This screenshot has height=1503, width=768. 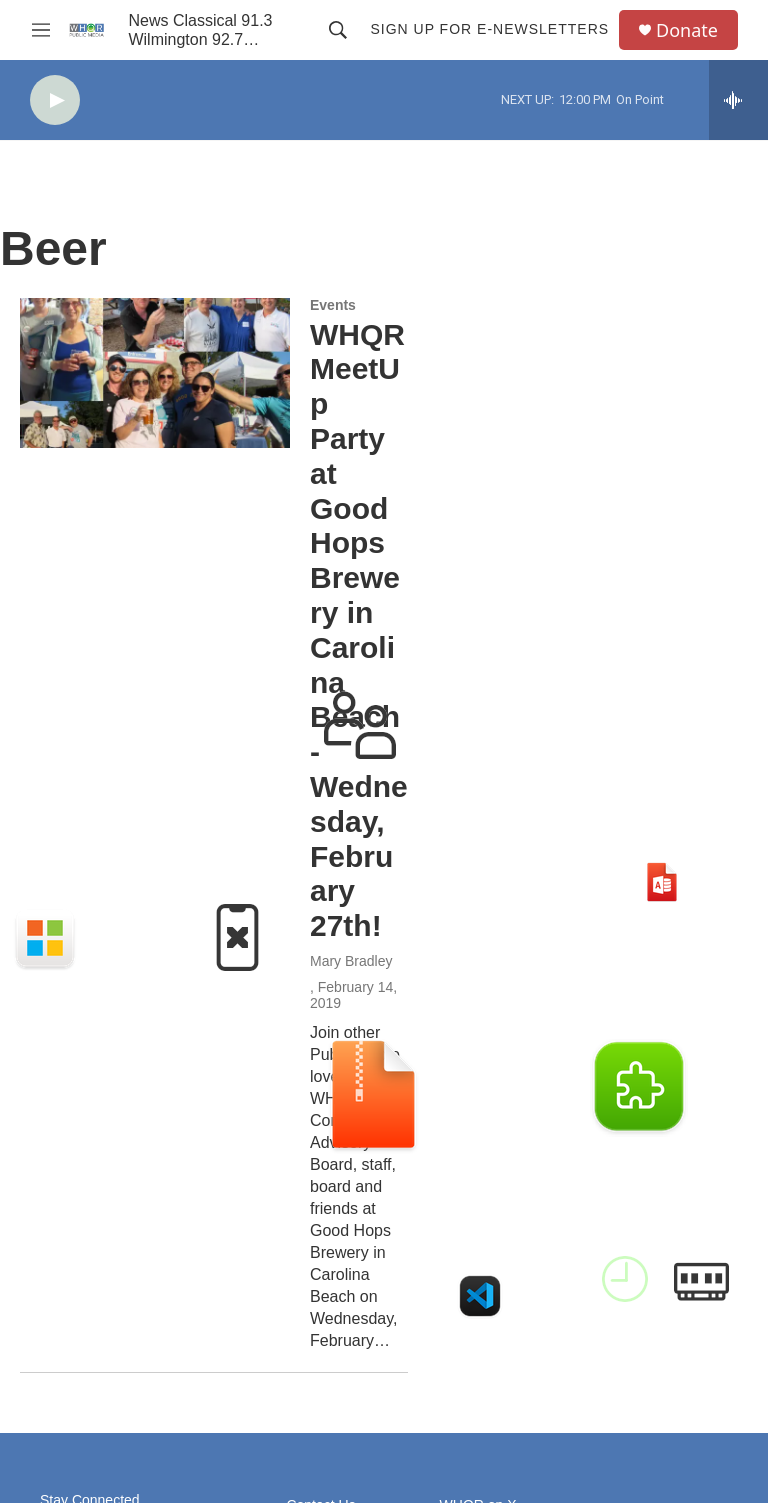 I want to click on indicates a memory module or RAM component, so click(x=701, y=1283).